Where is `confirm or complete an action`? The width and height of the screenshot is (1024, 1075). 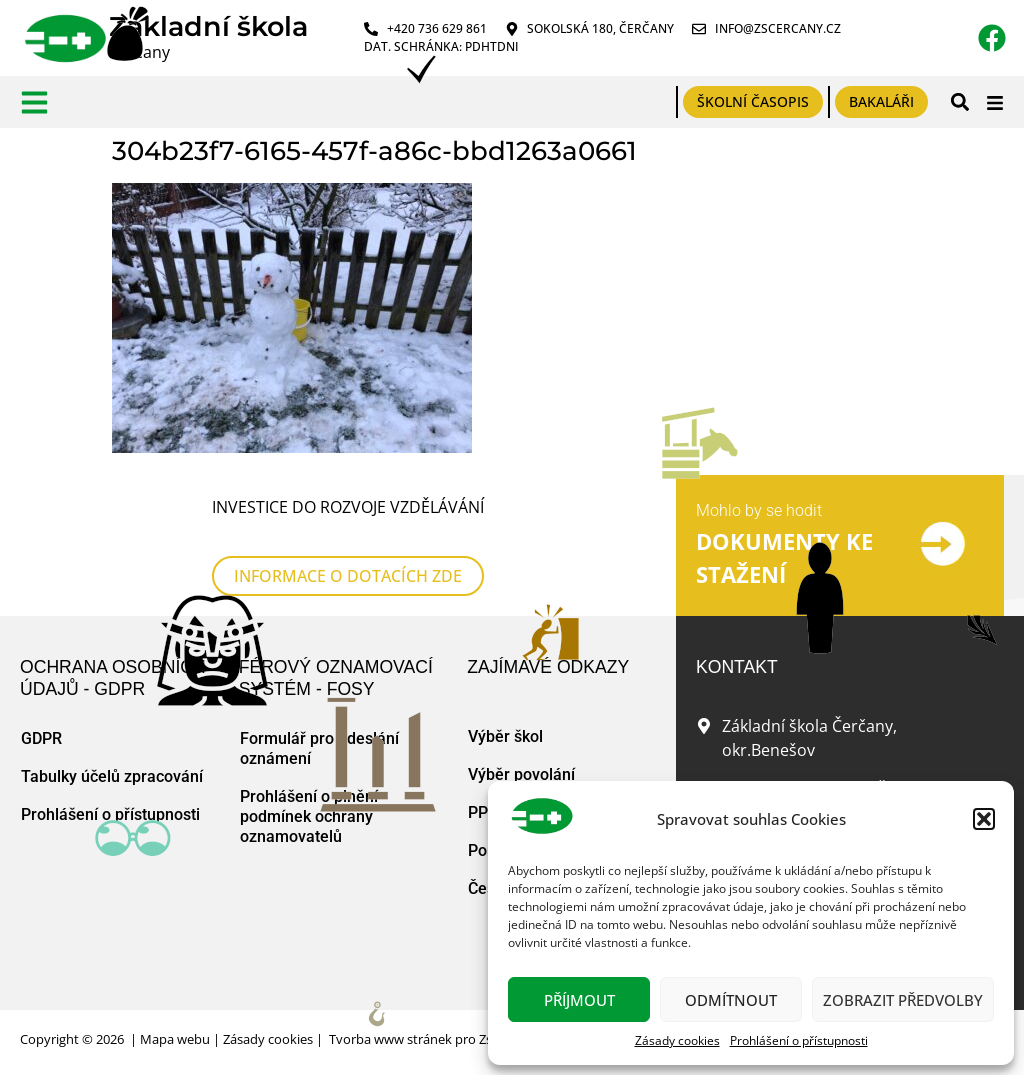
confirm or complete an action is located at coordinates (421, 69).